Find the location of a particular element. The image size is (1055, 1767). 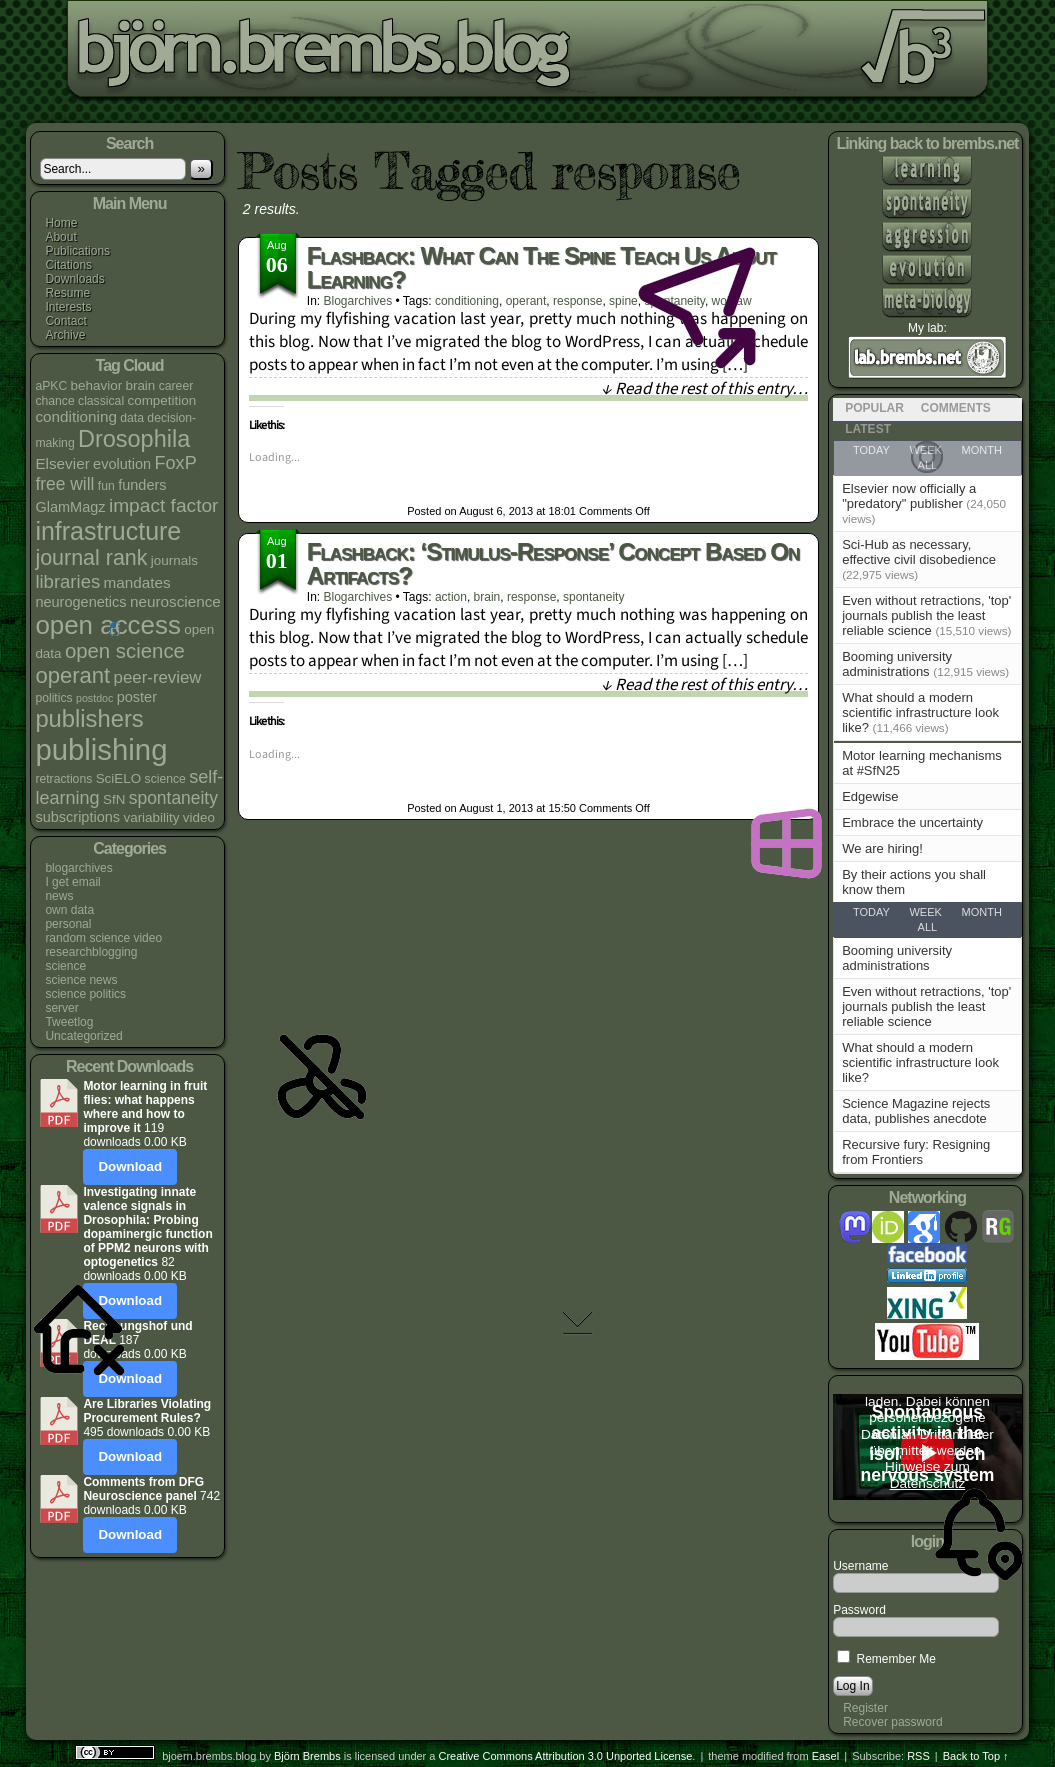

open windows settings or system options is located at coordinates (786, 843).